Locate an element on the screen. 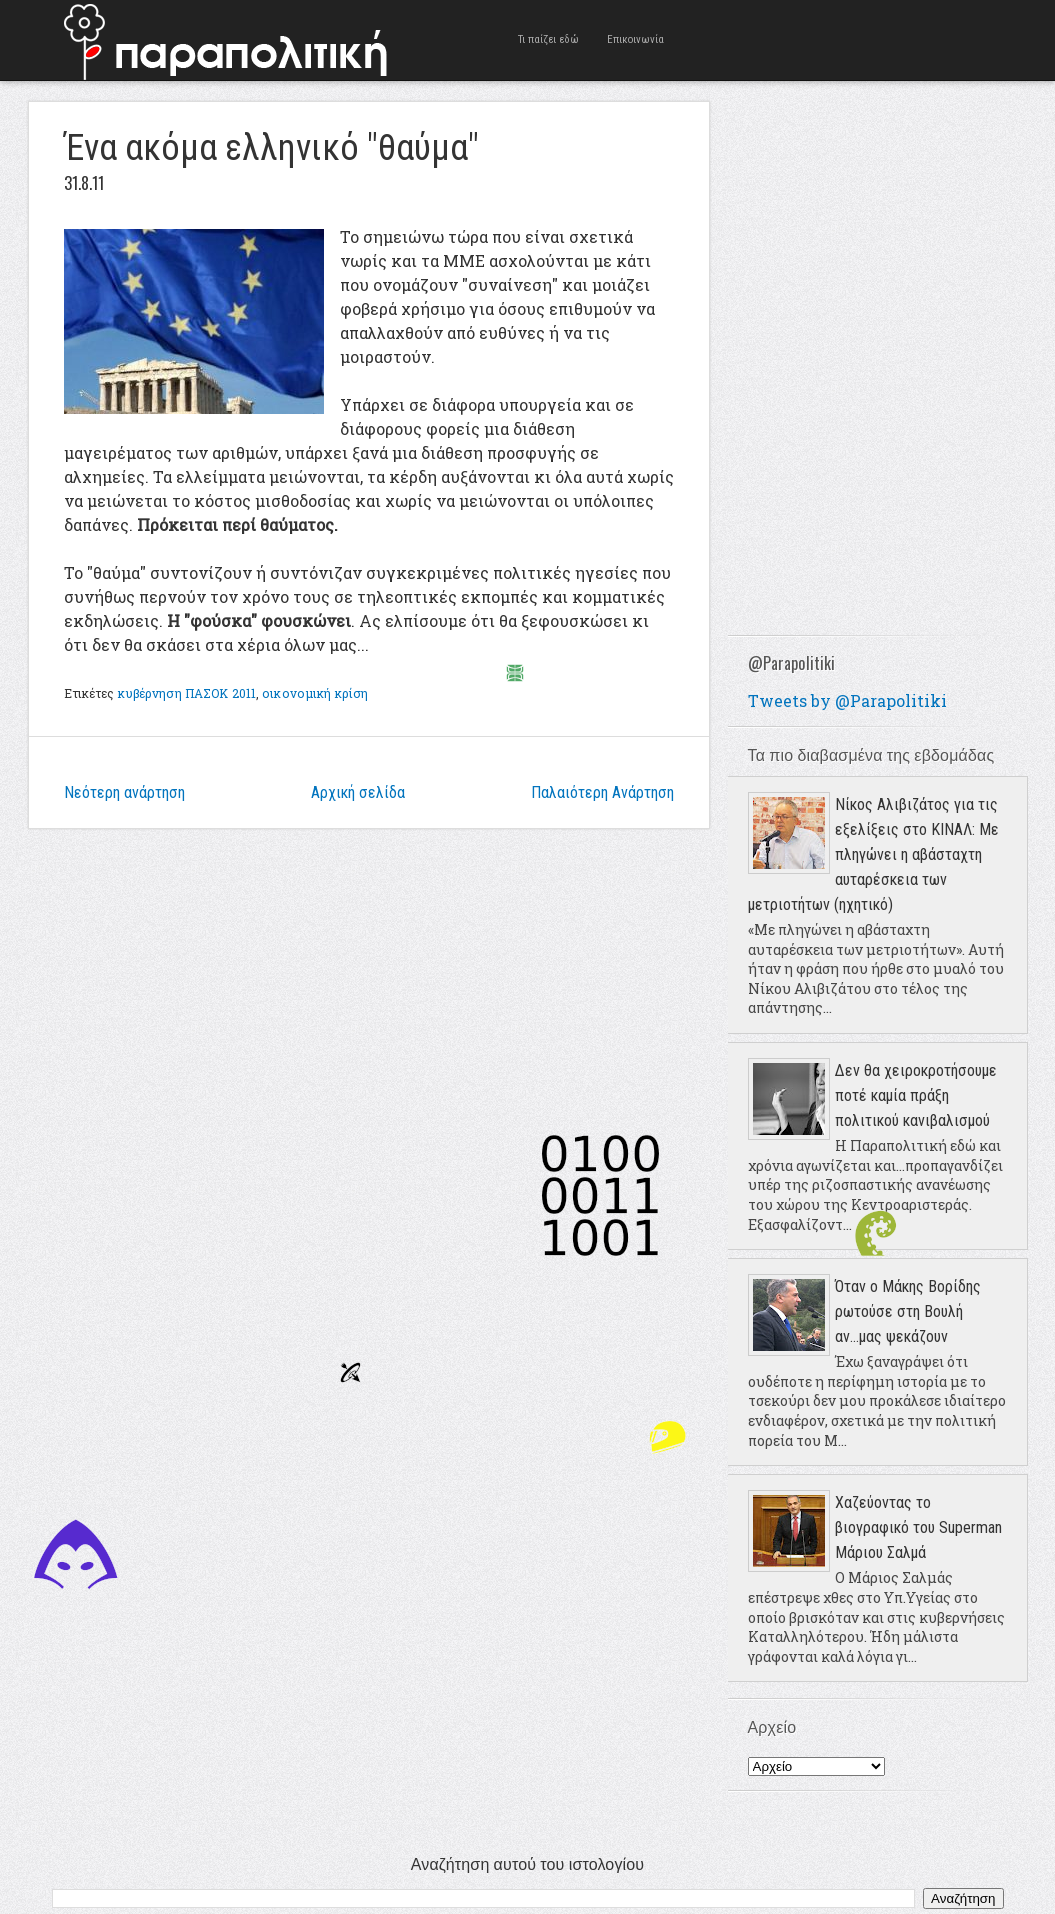 The height and width of the screenshot is (1914, 1055). select motorcycle helmet gear is located at coordinates (667, 1437).